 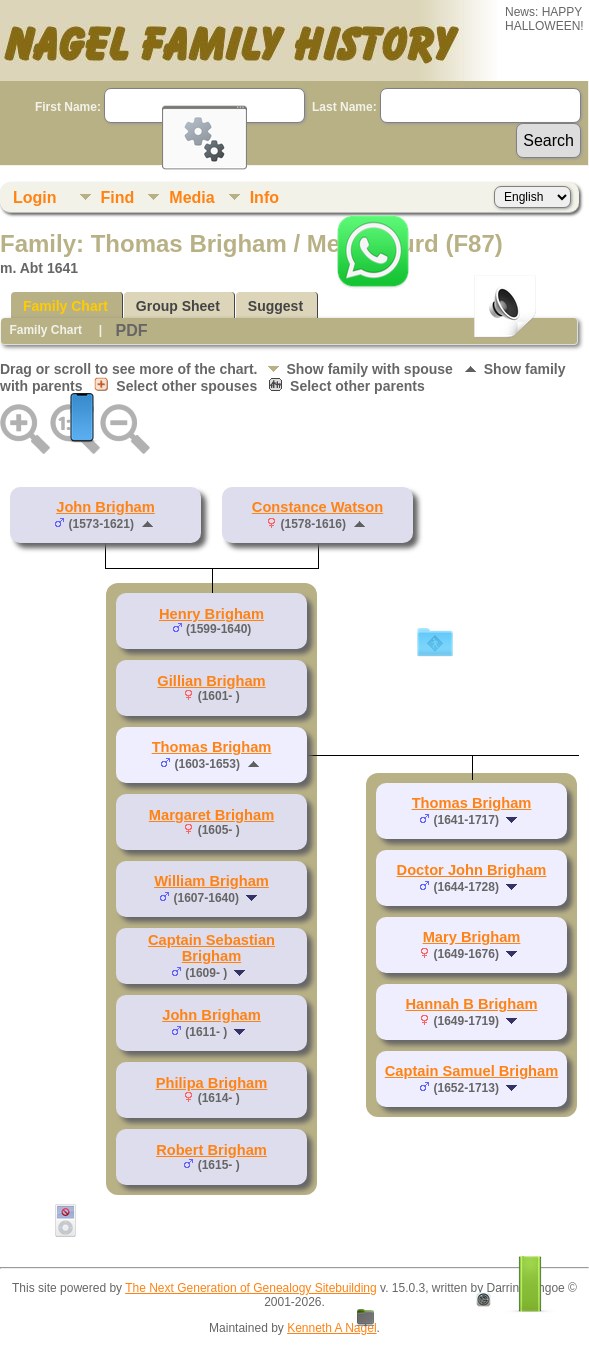 I want to click on iPod device is unavailable or cannot be connected, so click(x=65, y=1220).